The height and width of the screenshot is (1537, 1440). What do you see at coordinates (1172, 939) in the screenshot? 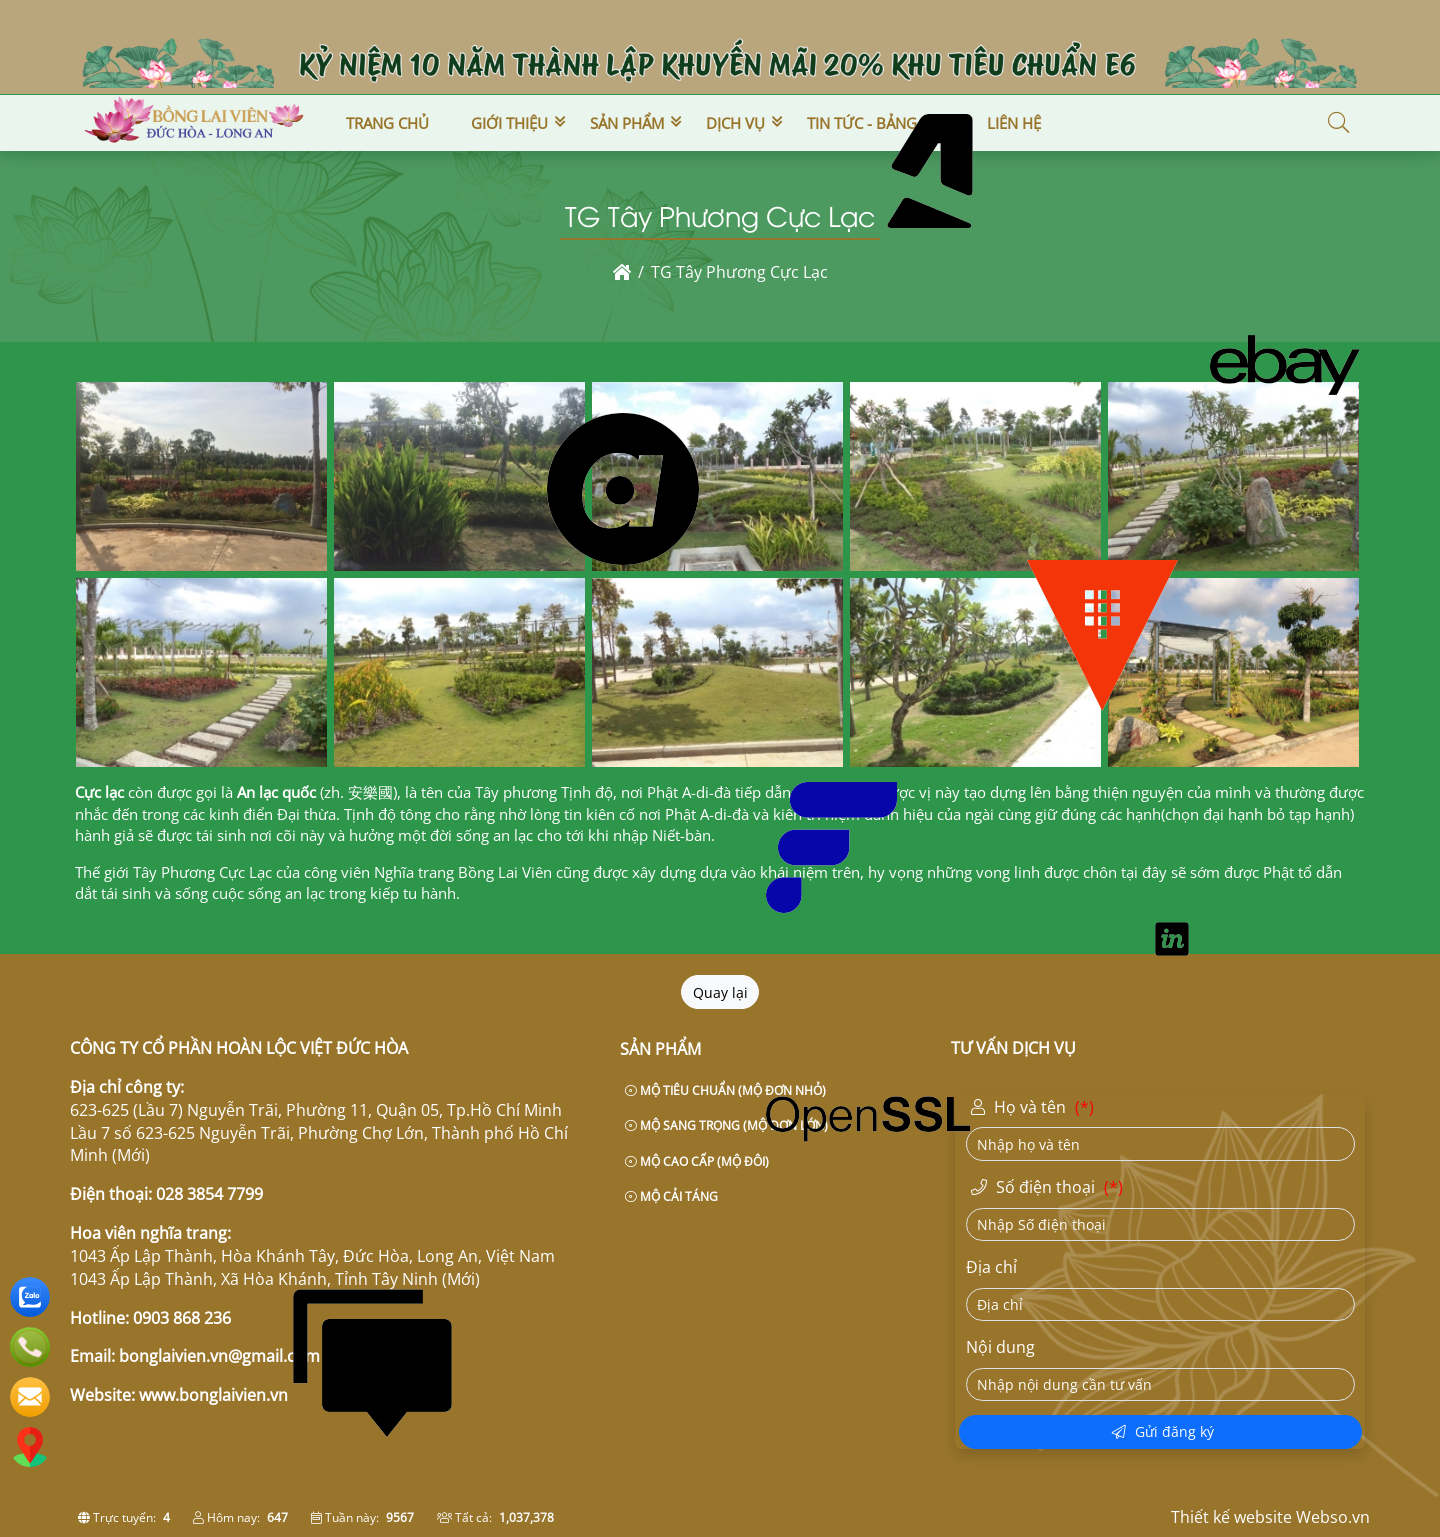
I see `open InVision app` at bounding box center [1172, 939].